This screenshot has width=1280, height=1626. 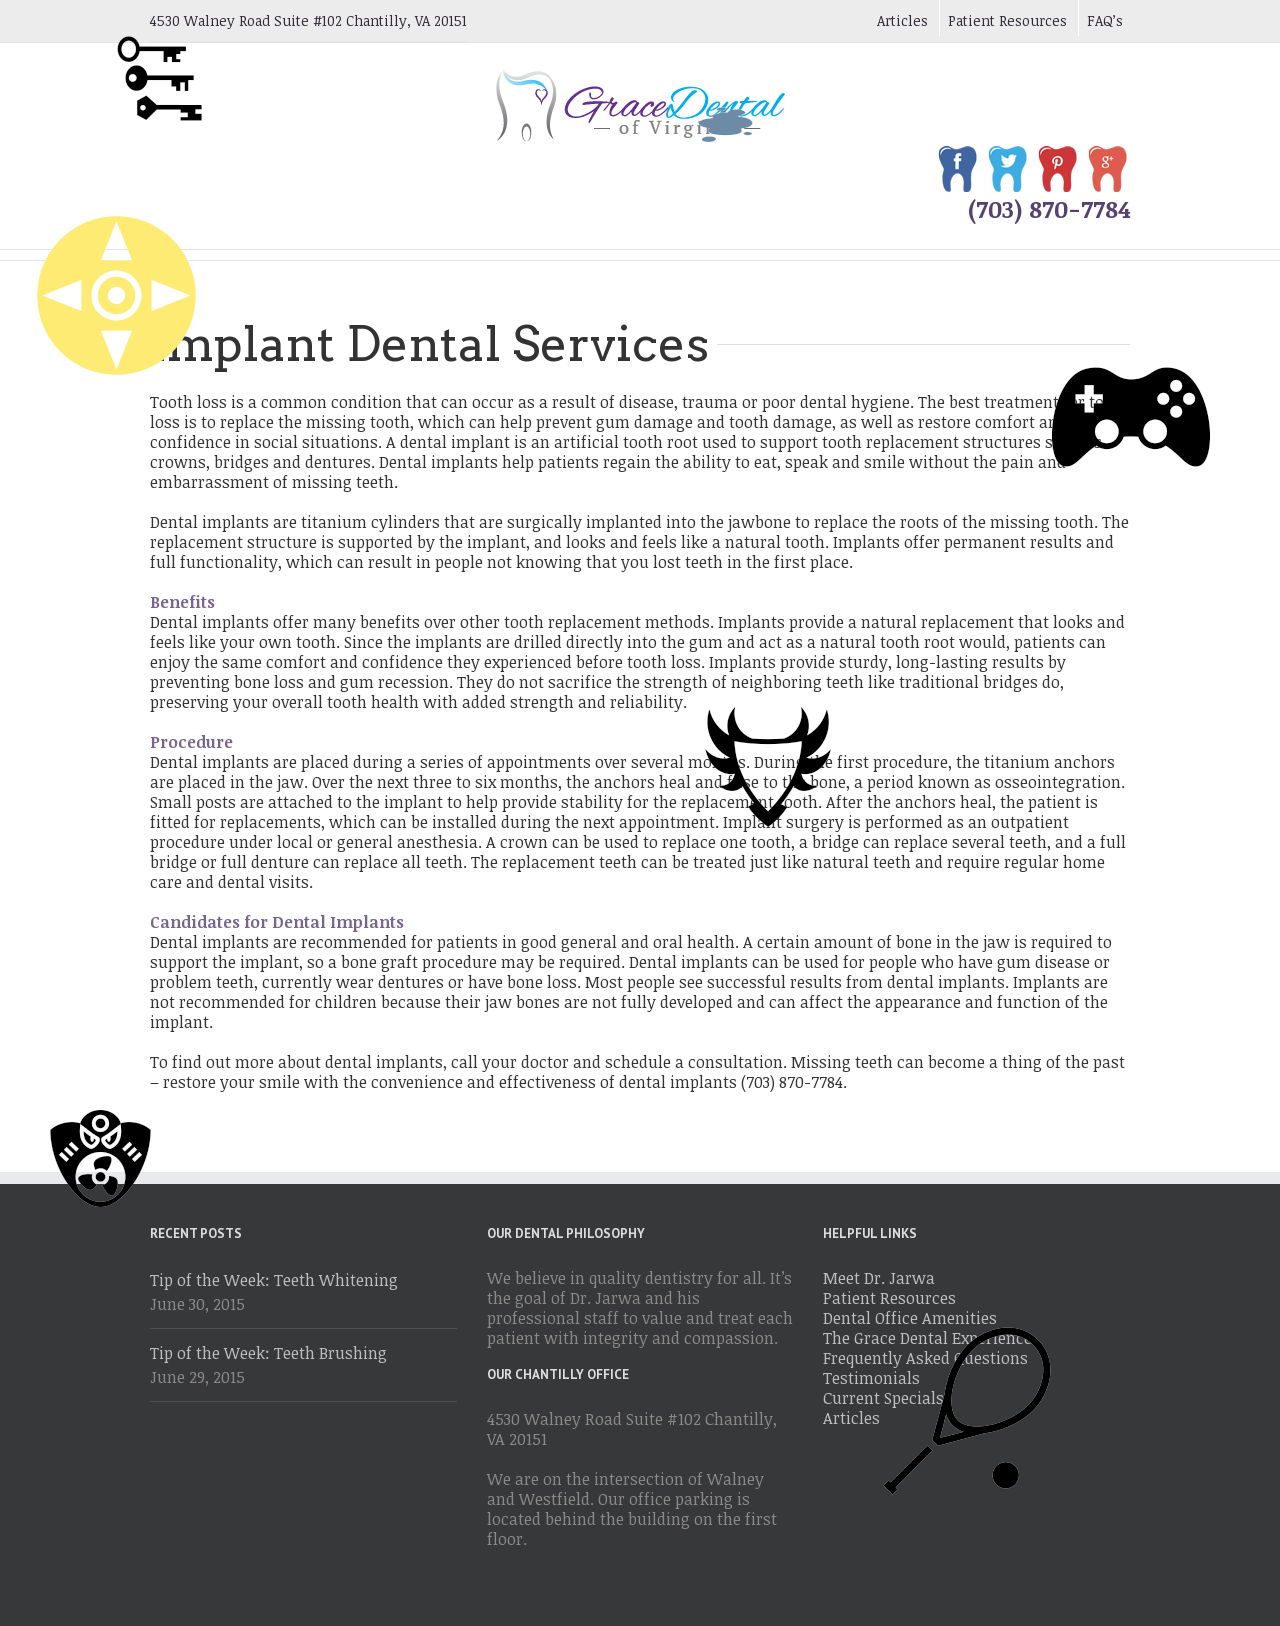 What do you see at coordinates (116, 295) in the screenshot?
I see `navigate or pan in multiple directions` at bounding box center [116, 295].